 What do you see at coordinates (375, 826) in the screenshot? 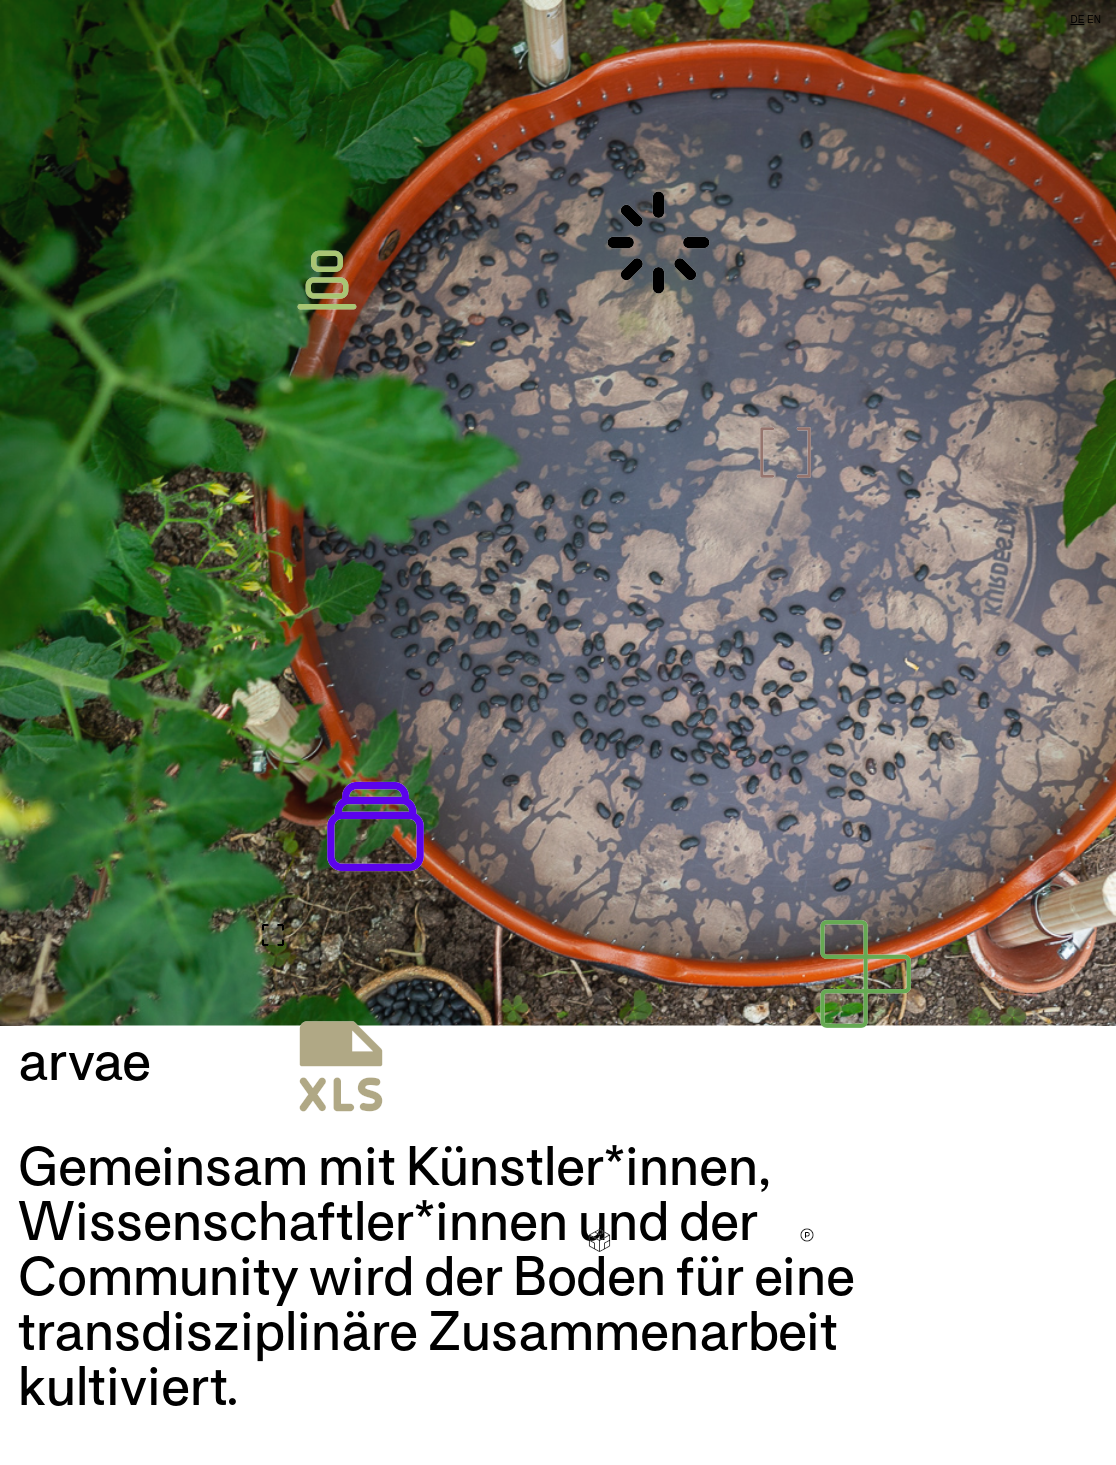
I see `view stacked layers or cards` at bounding box center [375, 826].